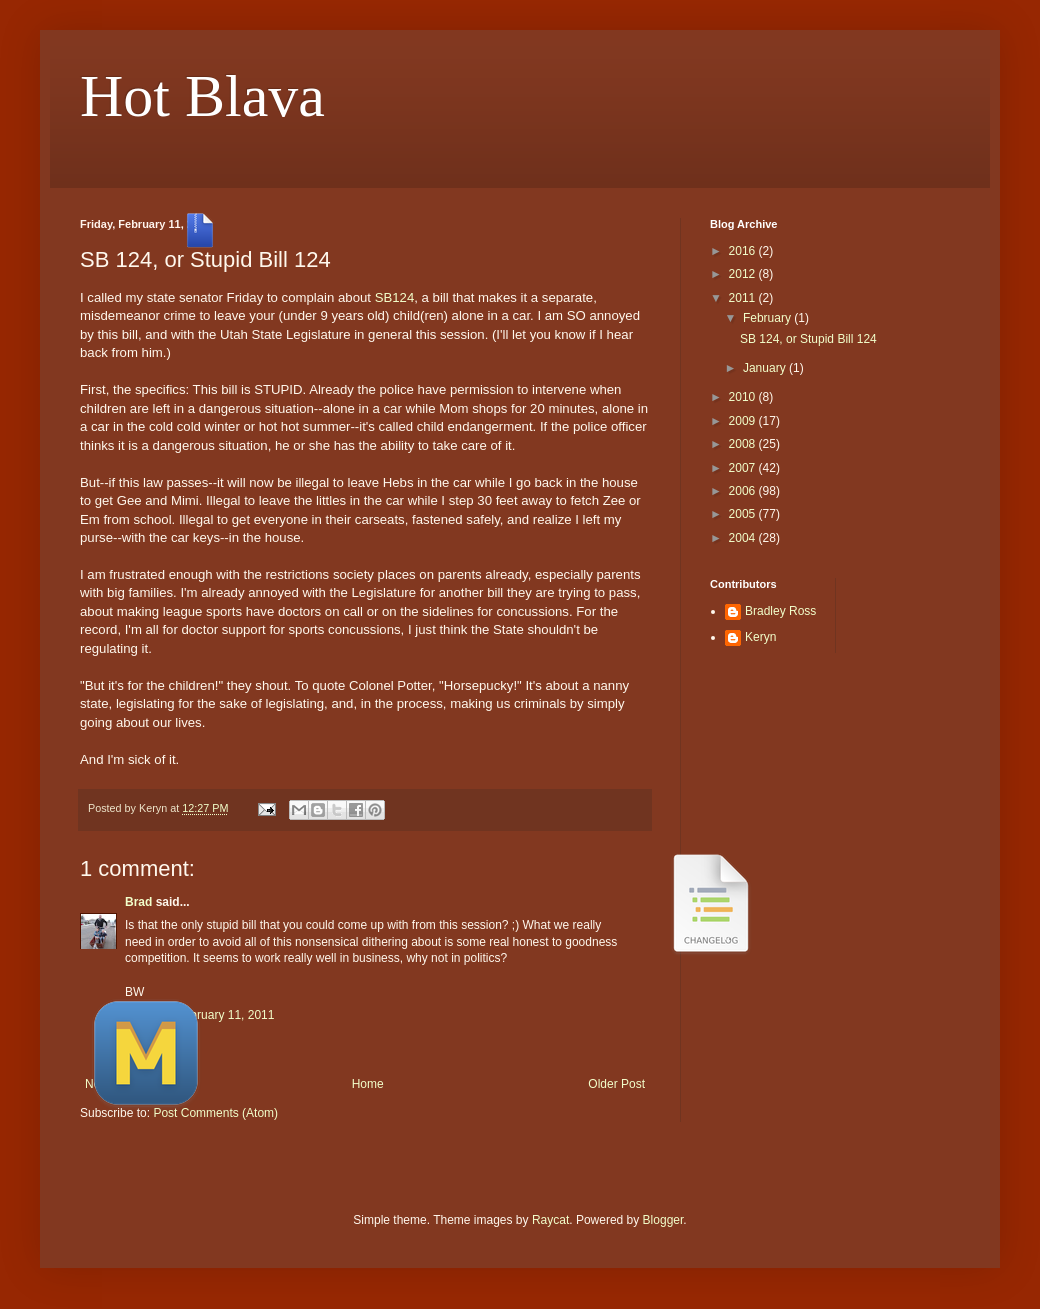 This screenshot has height=1309, width=1040. What do you see at coordinates (146, 1053) in the screenshot?
I see `launch mullvad browser app` at bounding box center [146, 1053].